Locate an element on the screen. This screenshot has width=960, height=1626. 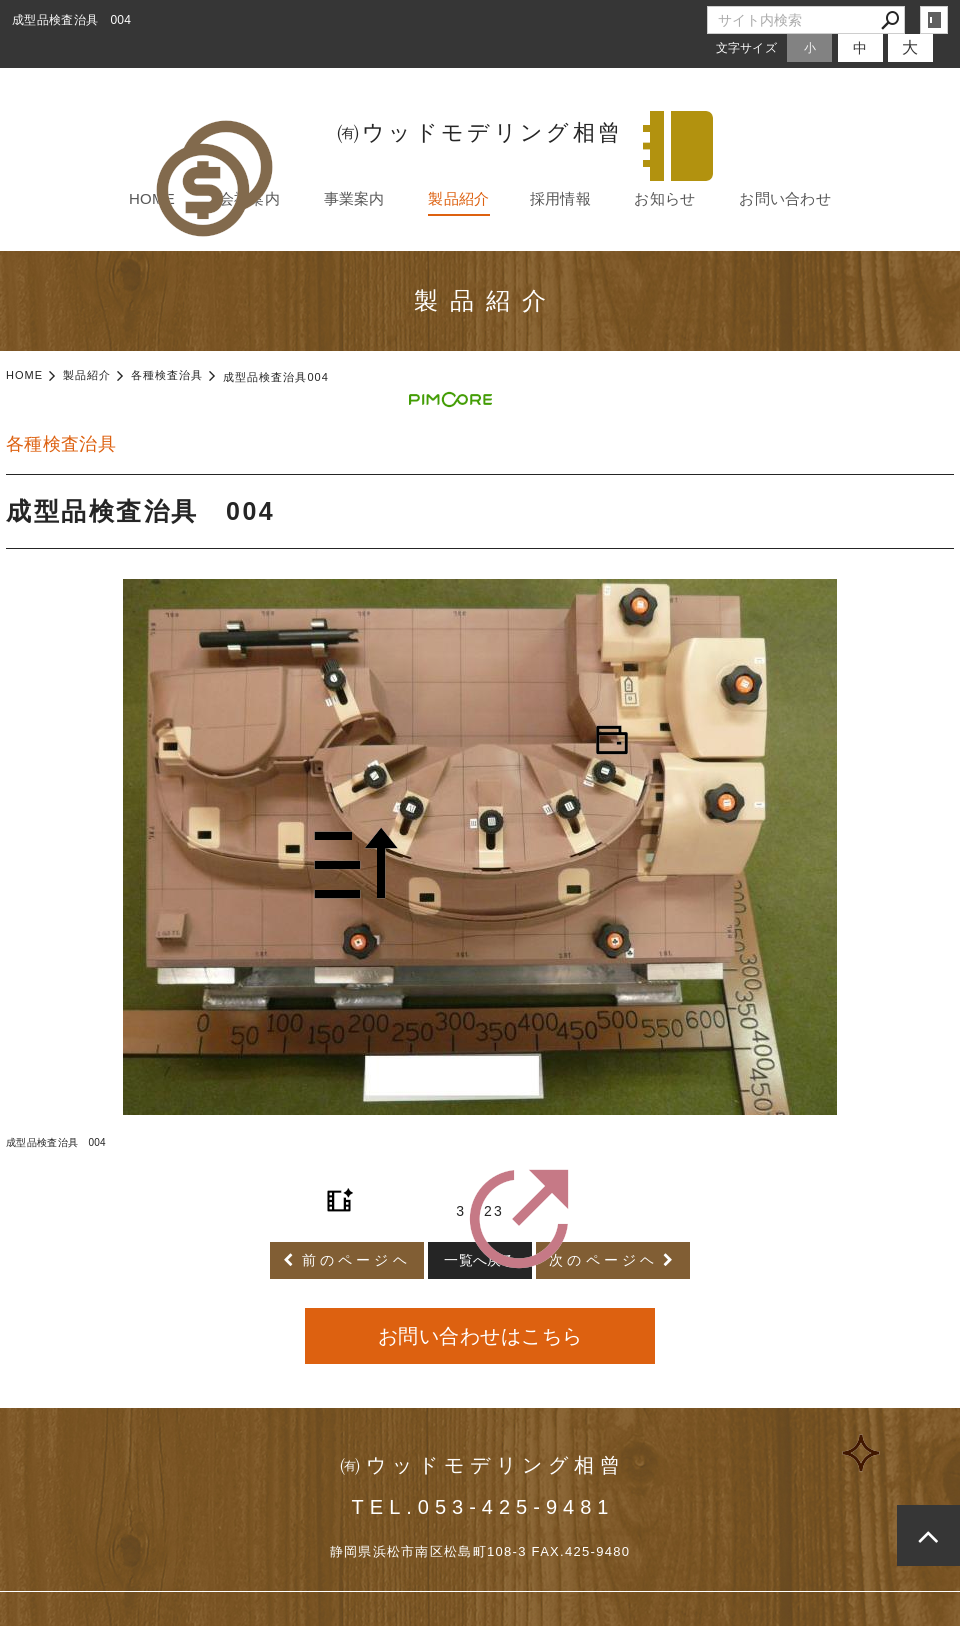
access your wallet or payment methods is located at coordinates (612, 740).